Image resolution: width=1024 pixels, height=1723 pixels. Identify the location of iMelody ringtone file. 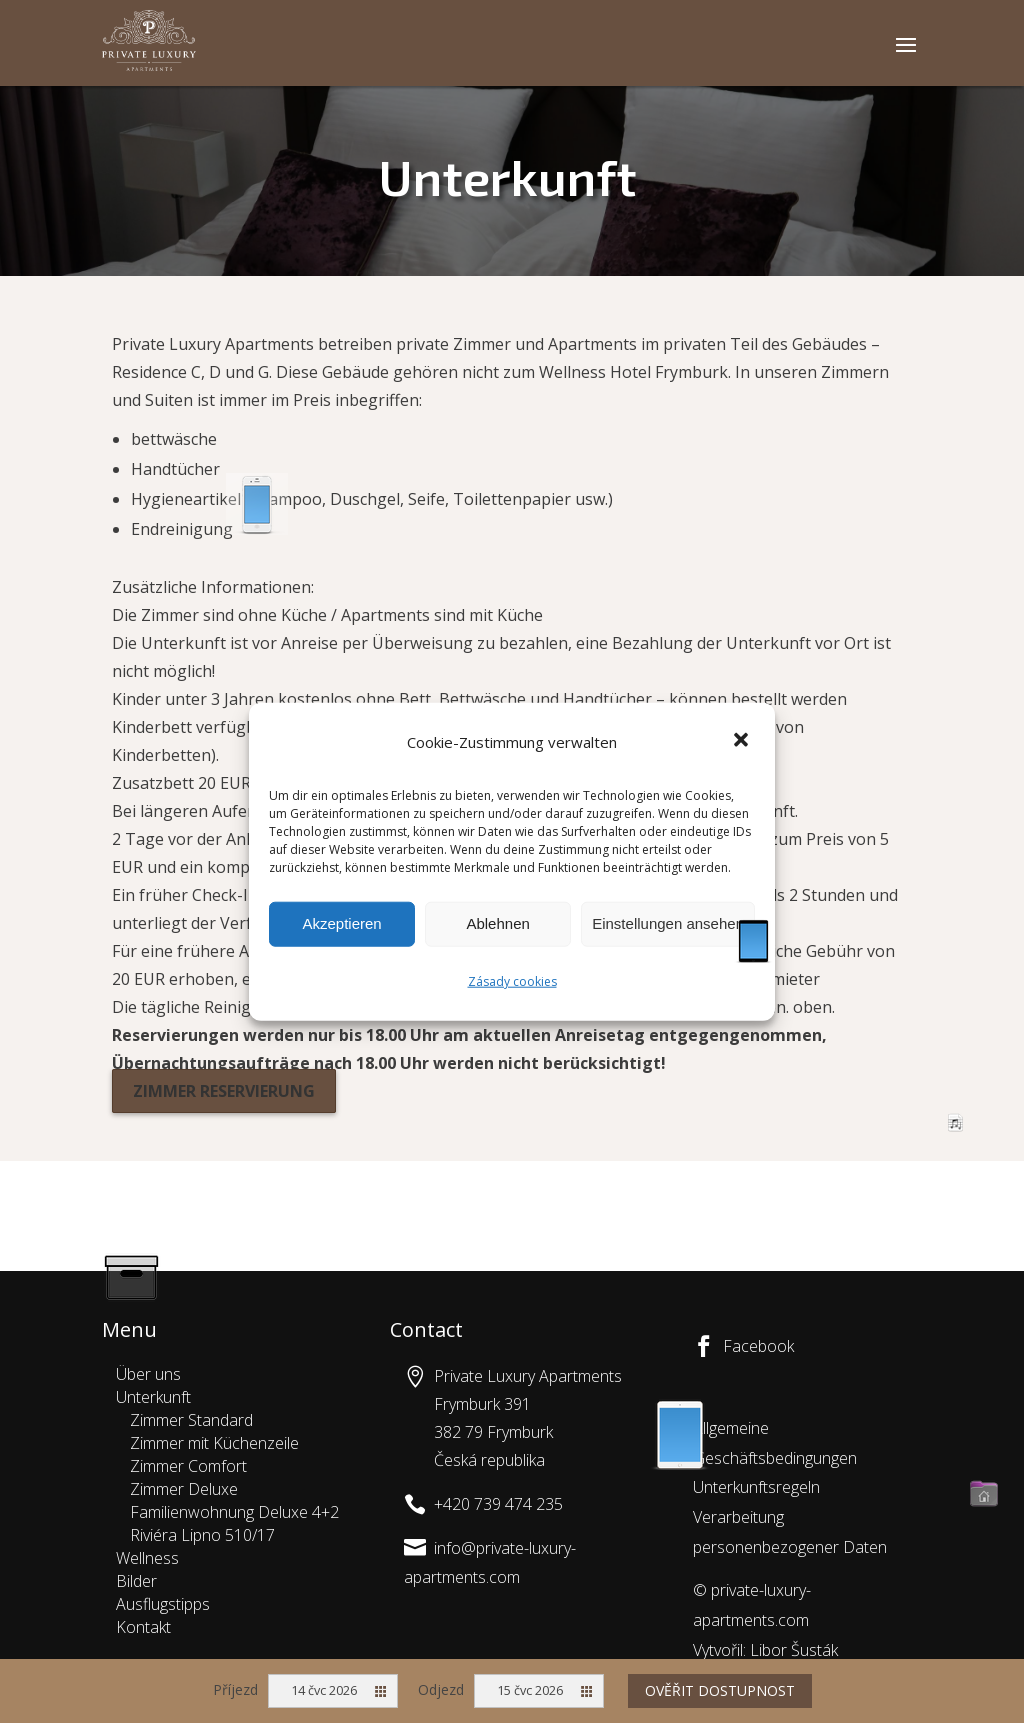
(955, 1122).